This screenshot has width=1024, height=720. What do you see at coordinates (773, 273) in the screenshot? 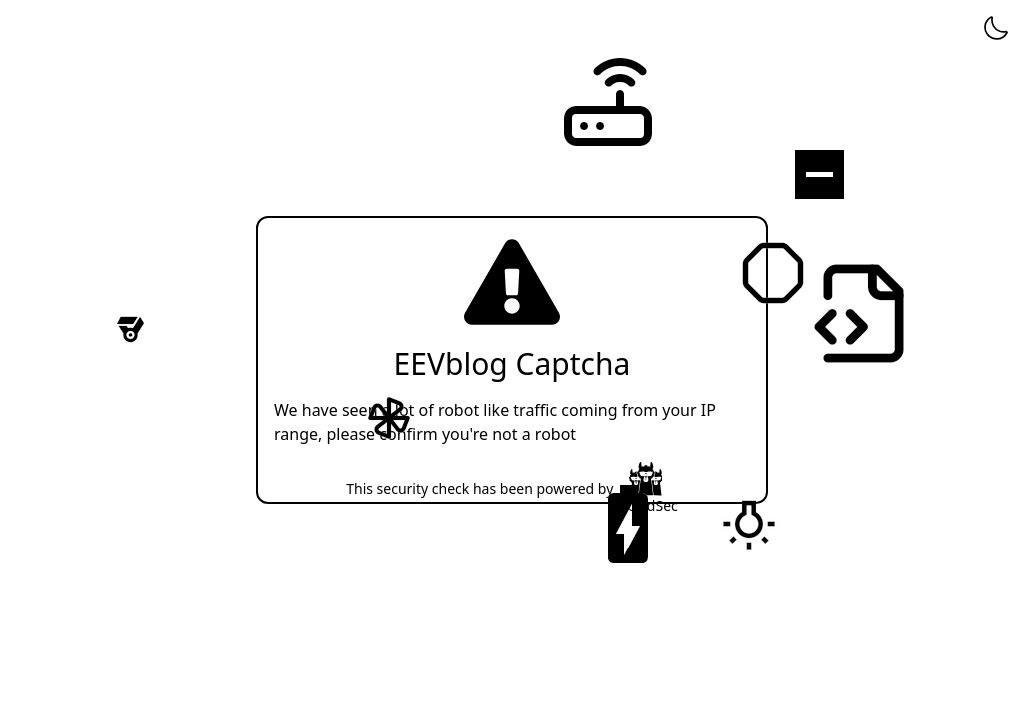
I see `indicates a stop or warning state` at bounding box center [773, 273].